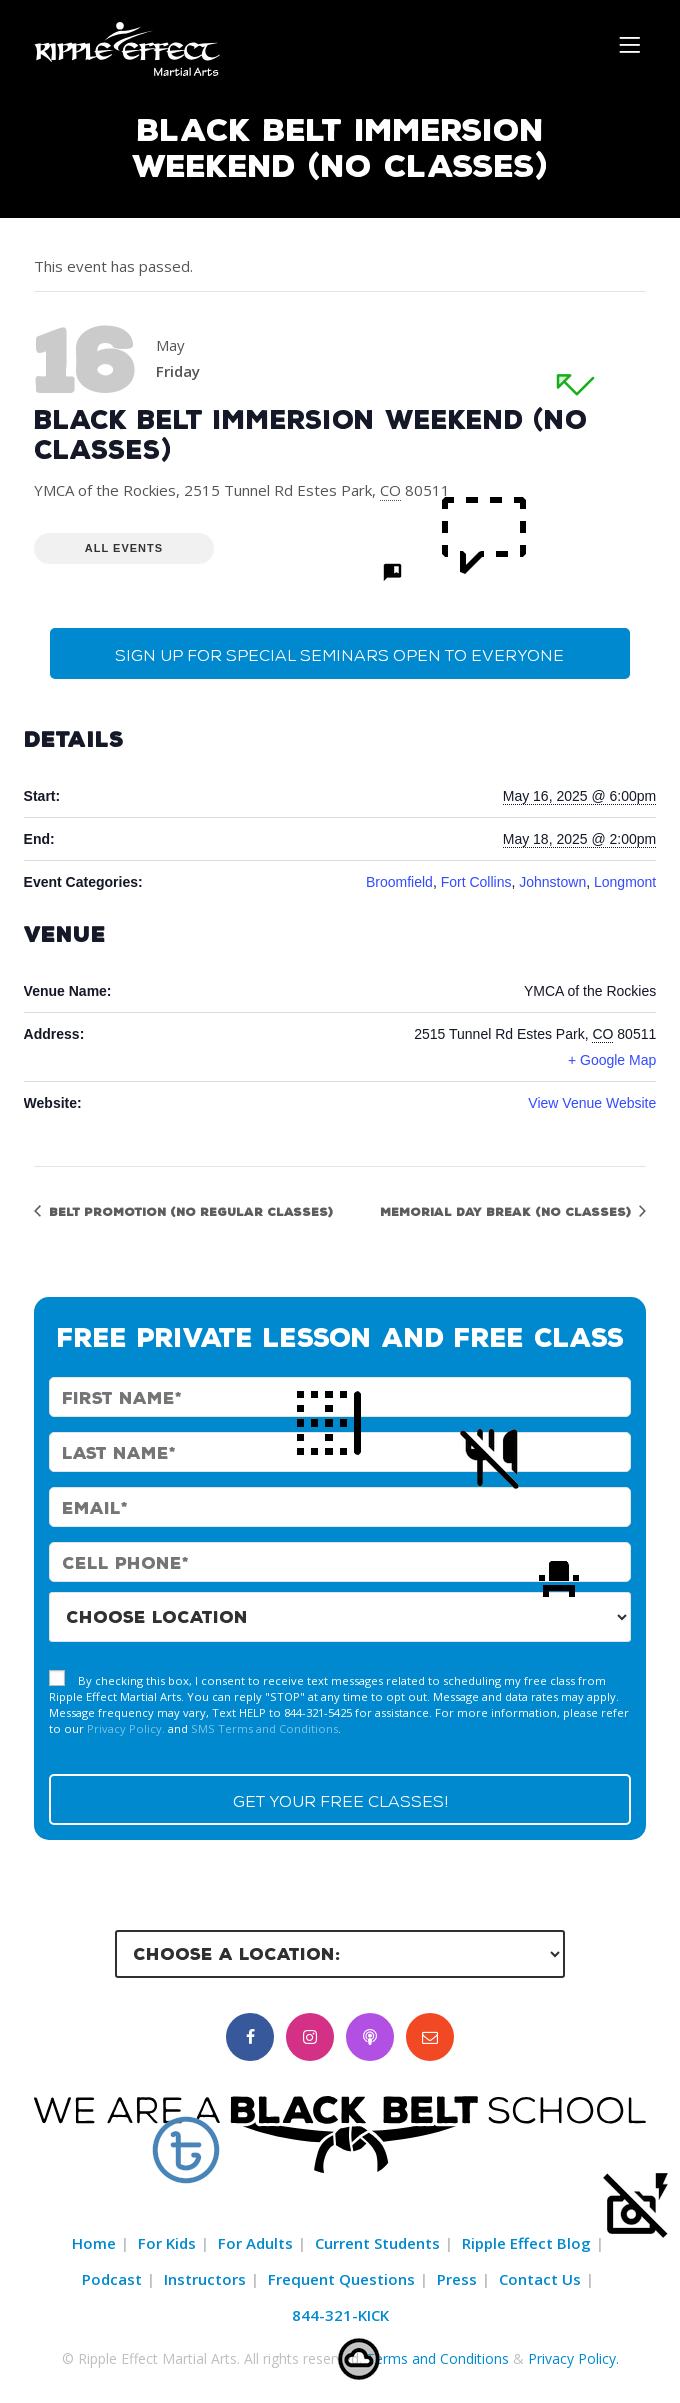  What do you see at coordinates (329, 1423) in the screenshot?
I see `apply border to the right edge of a cell or selection` at bounding box center [329, 1423].